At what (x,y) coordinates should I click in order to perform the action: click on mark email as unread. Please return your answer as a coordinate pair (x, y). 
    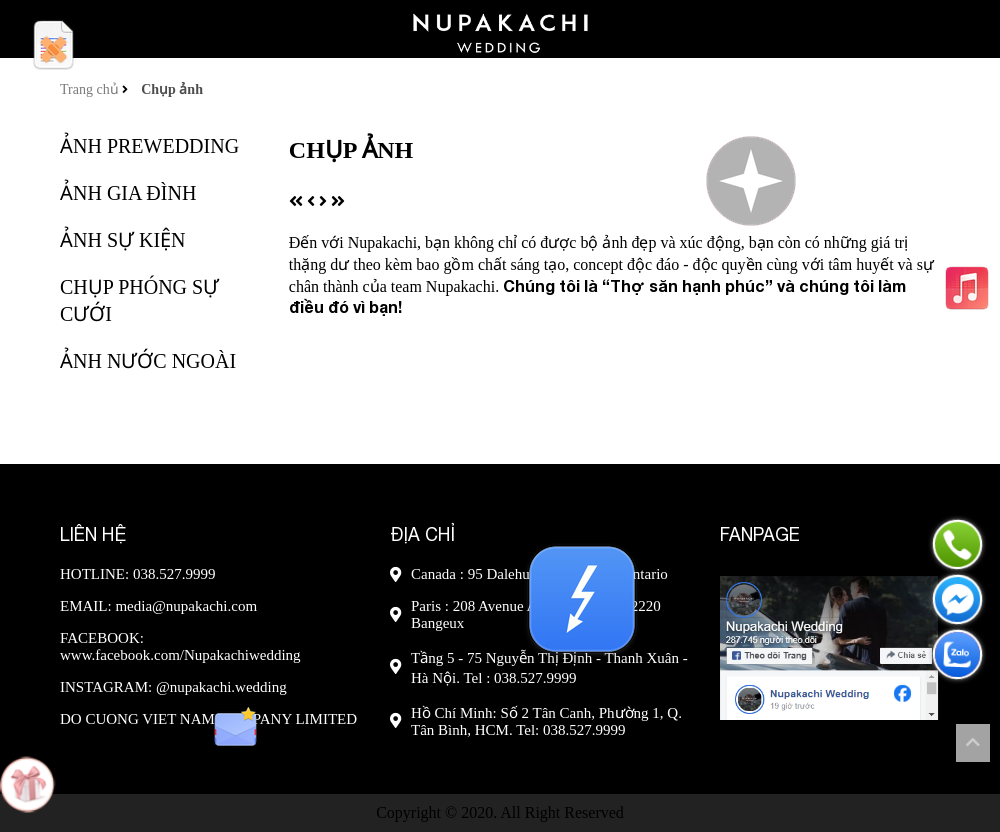
    Looking at the image, I should click on (235, 729).